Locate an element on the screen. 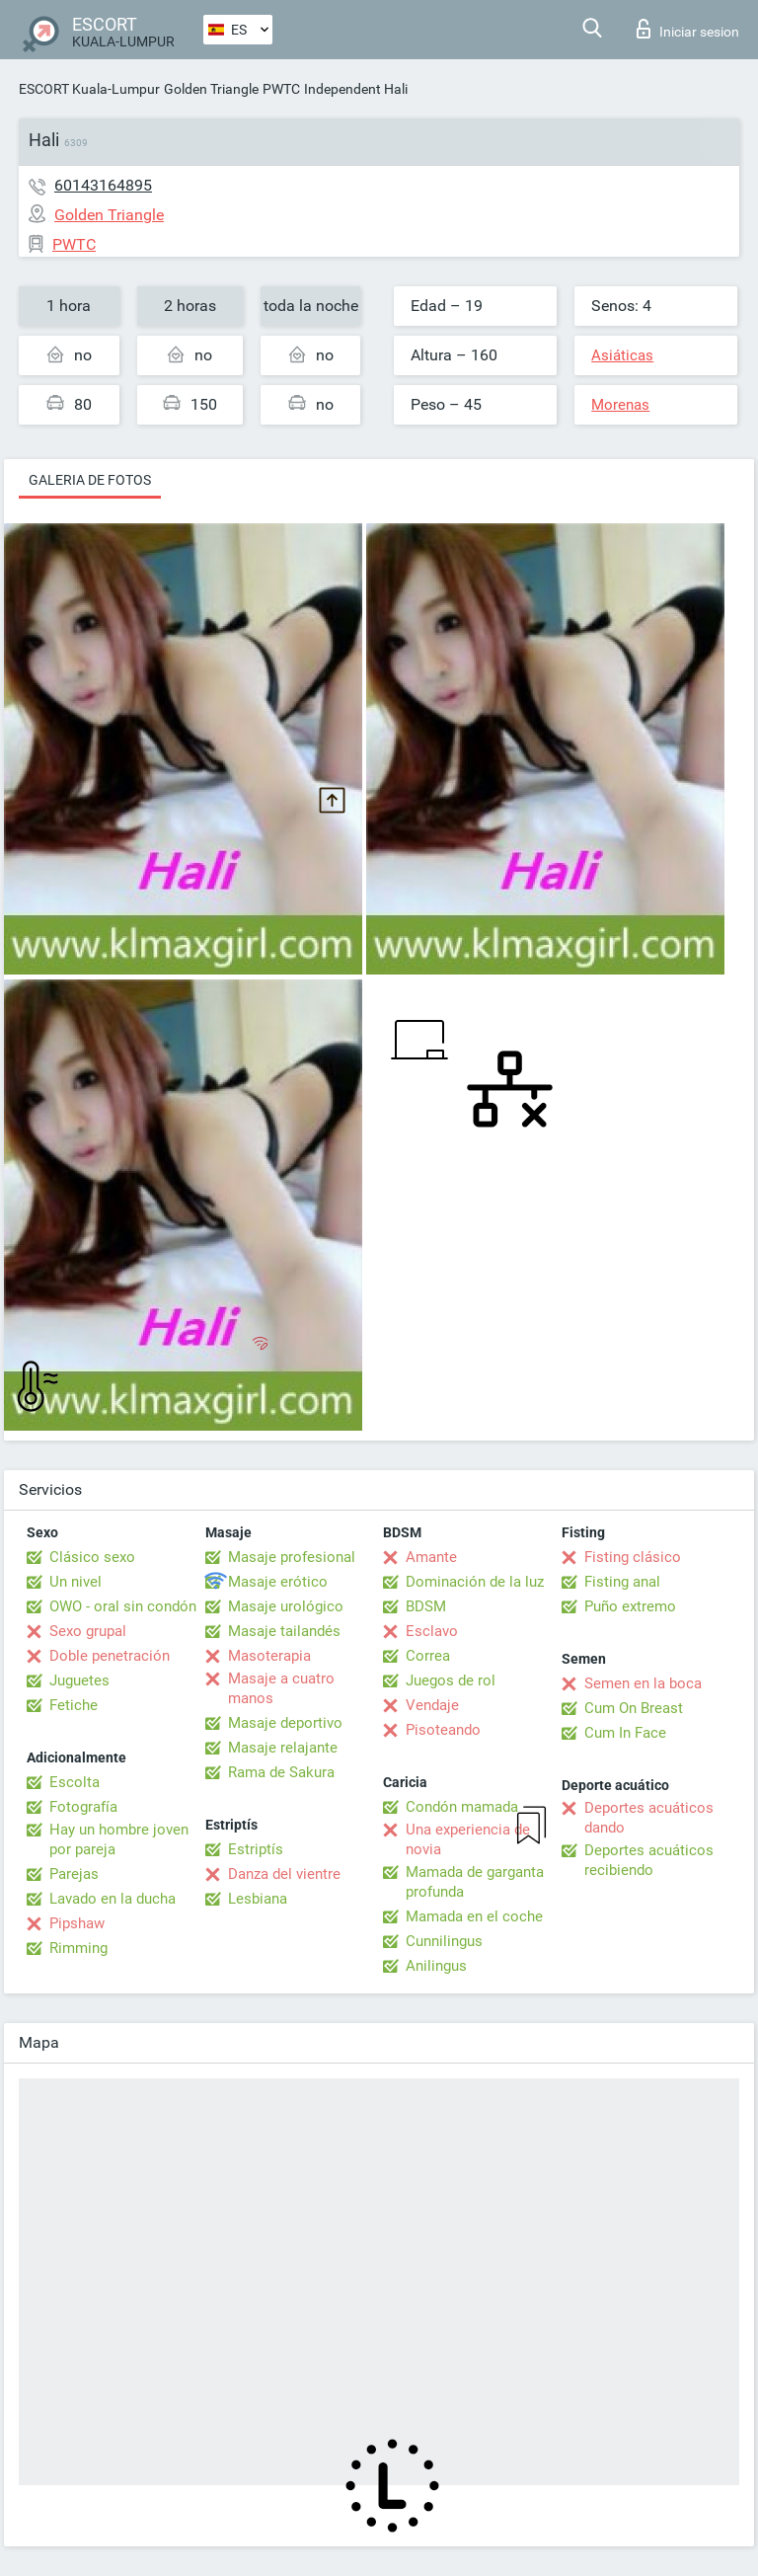 Image resolution: width=758 pixels, height=2576 pixels. edit or rename wifi network settings is located at coordinates (260, 1342).